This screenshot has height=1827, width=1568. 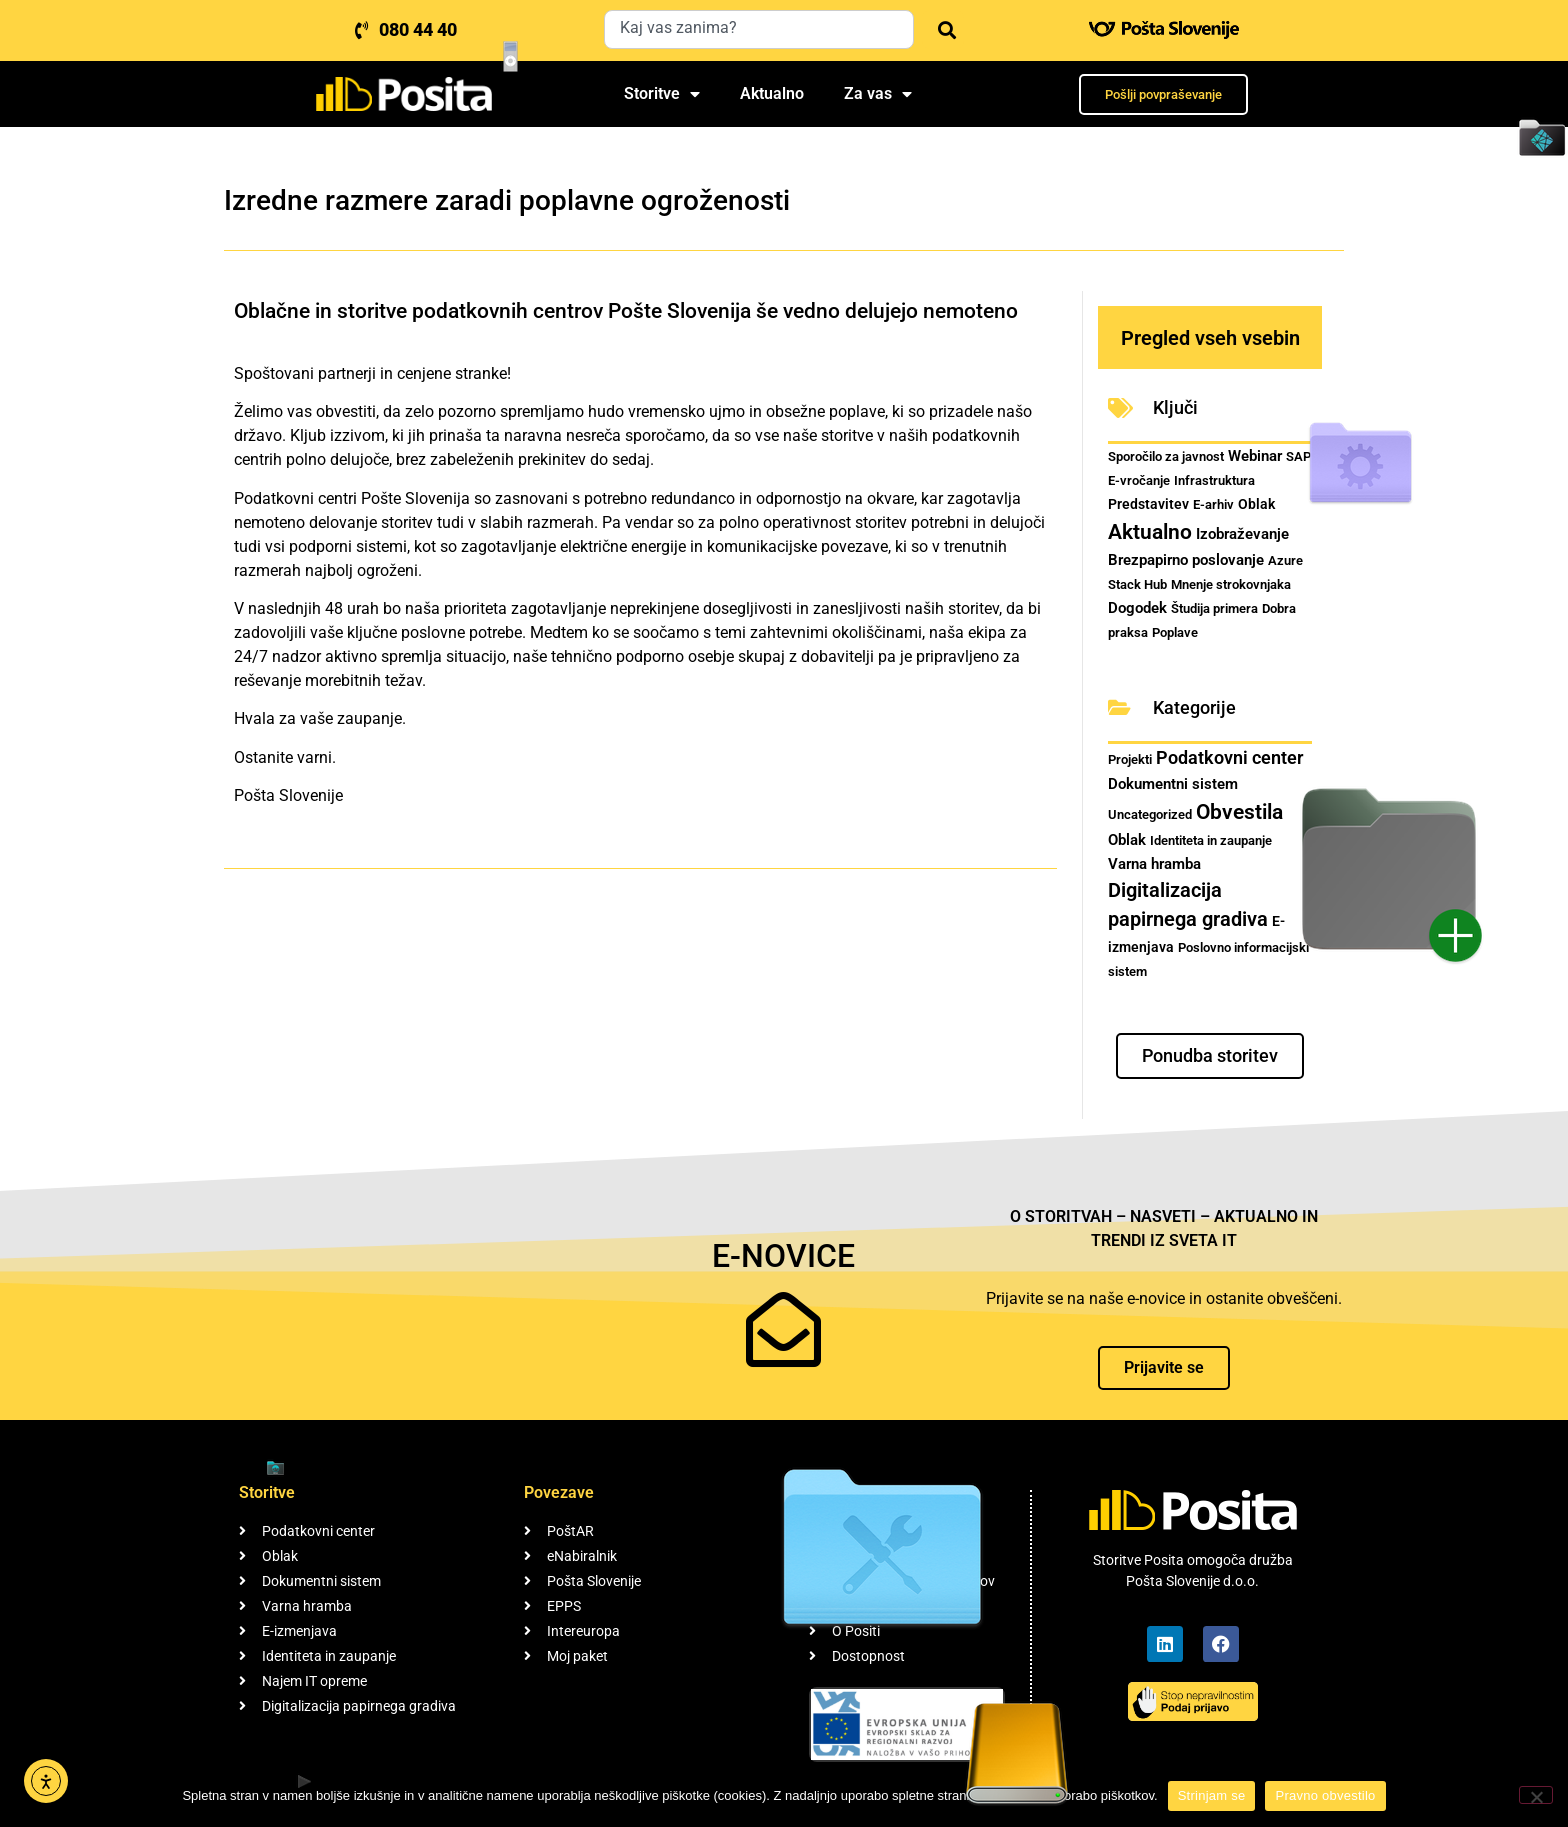 What do you see at coordinates (1017, 1753) in the screenshot?
I see `access external USB hard drive` at bounding box center [1017, 1753].